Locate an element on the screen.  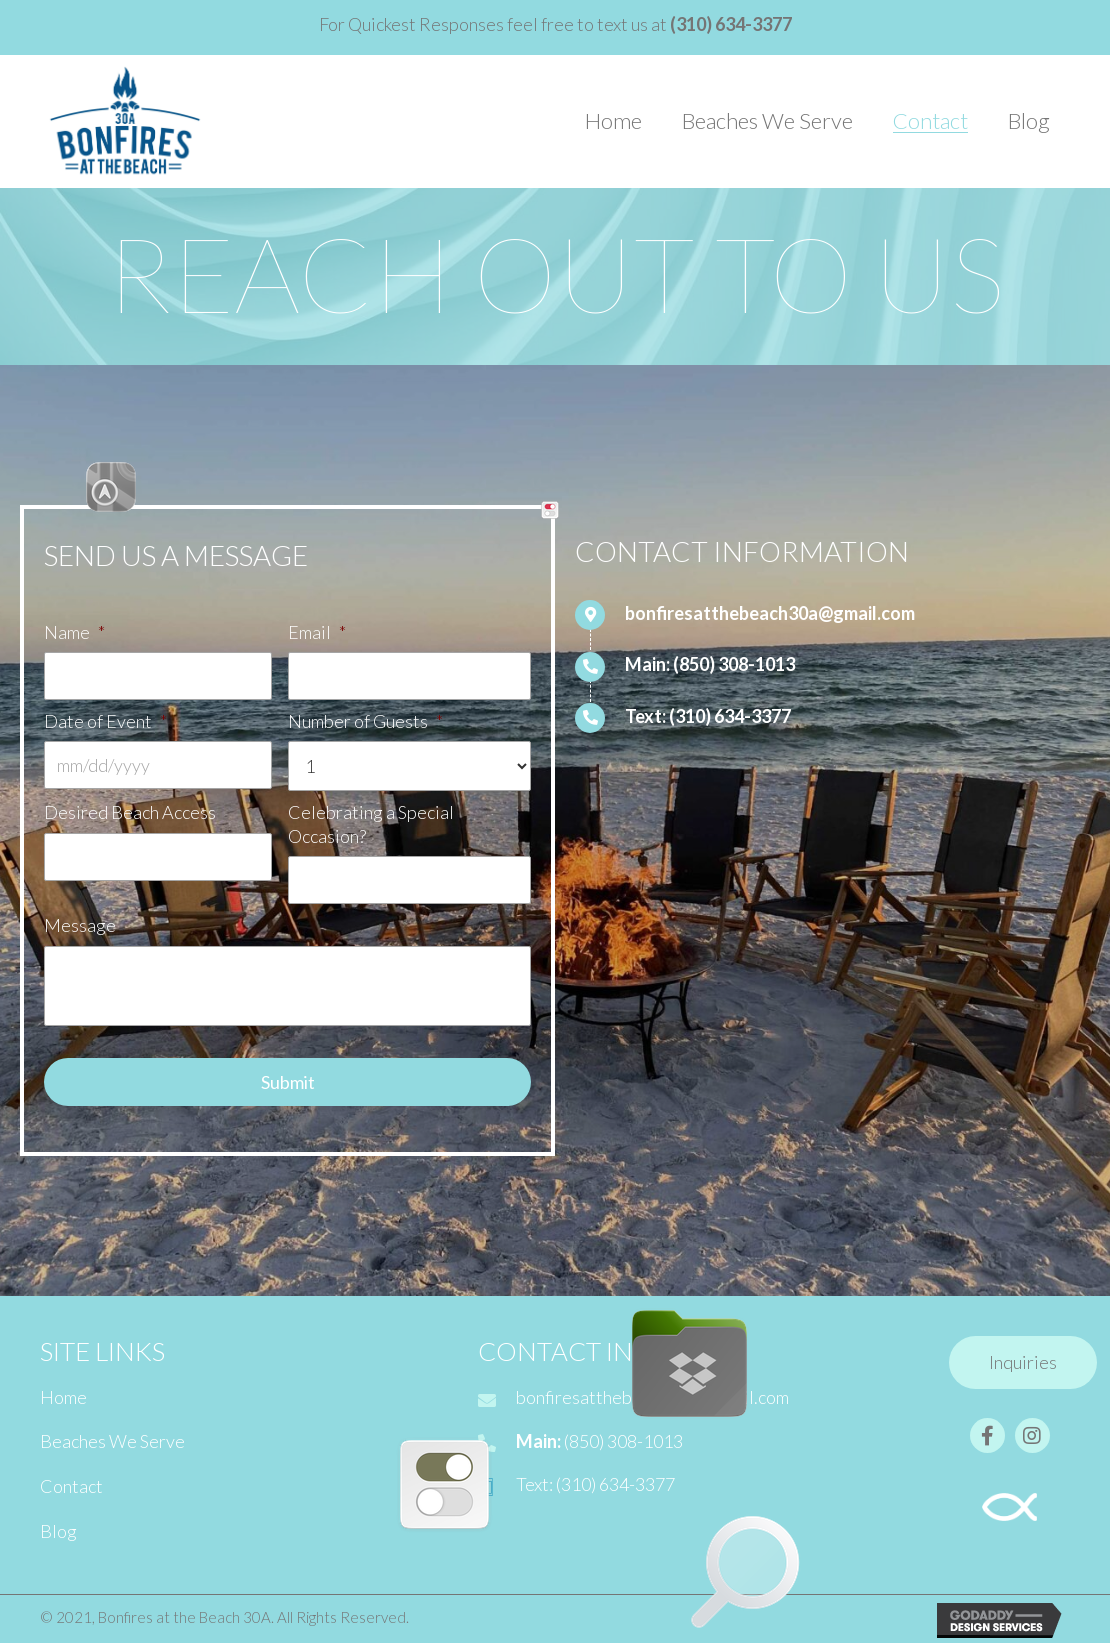
open your dropbox synced folder is located at coordinates (689, 1363).